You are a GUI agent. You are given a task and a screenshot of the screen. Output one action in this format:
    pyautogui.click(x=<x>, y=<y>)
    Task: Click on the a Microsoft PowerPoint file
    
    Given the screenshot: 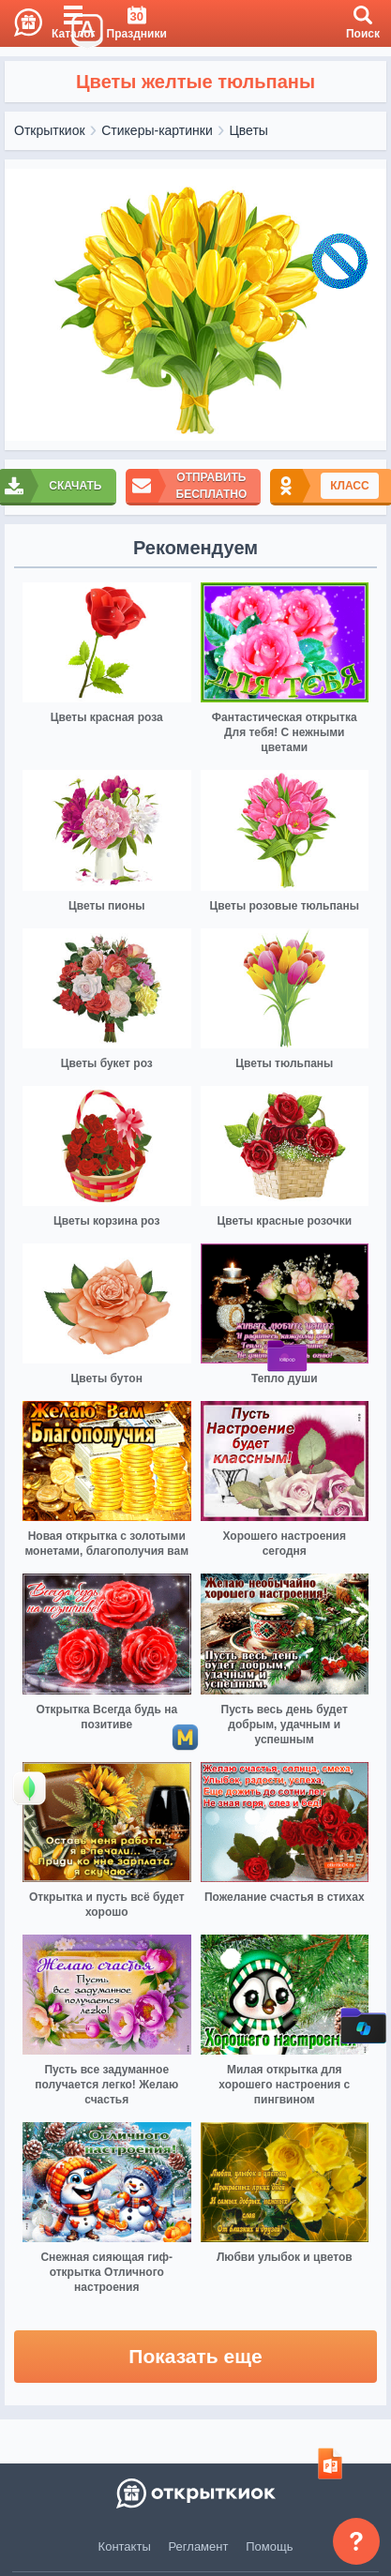 What is the action you would take?
    pyautogui.click(x=330, y=2463)
    